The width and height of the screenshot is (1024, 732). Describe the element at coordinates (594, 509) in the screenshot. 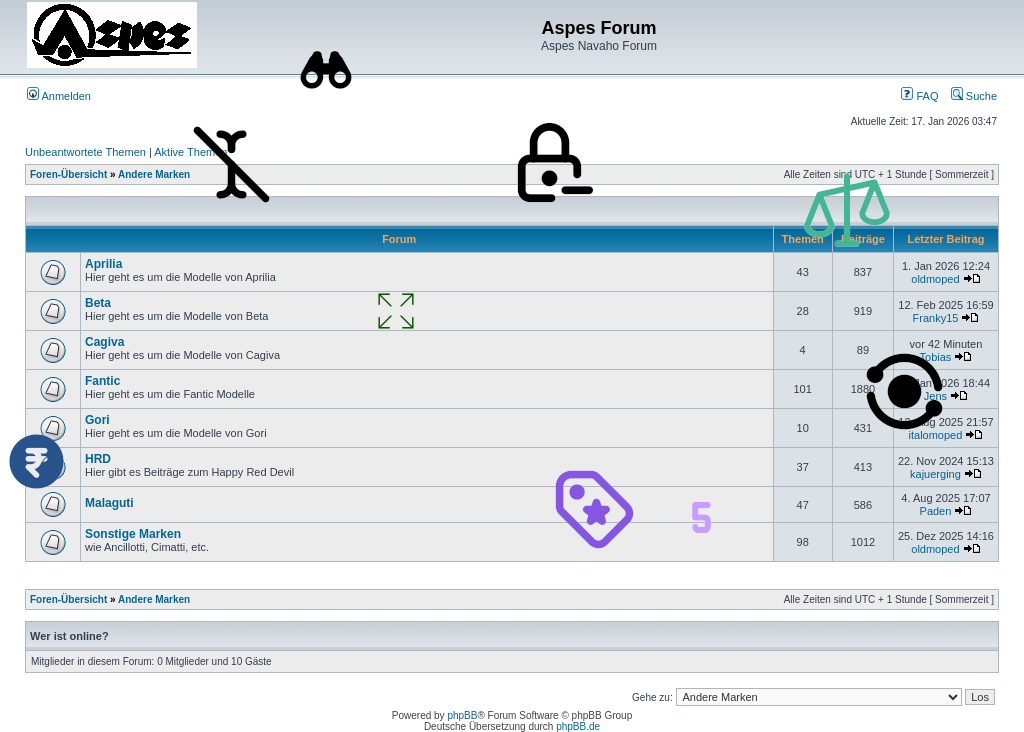

I see `mark item as favorite` at that location.